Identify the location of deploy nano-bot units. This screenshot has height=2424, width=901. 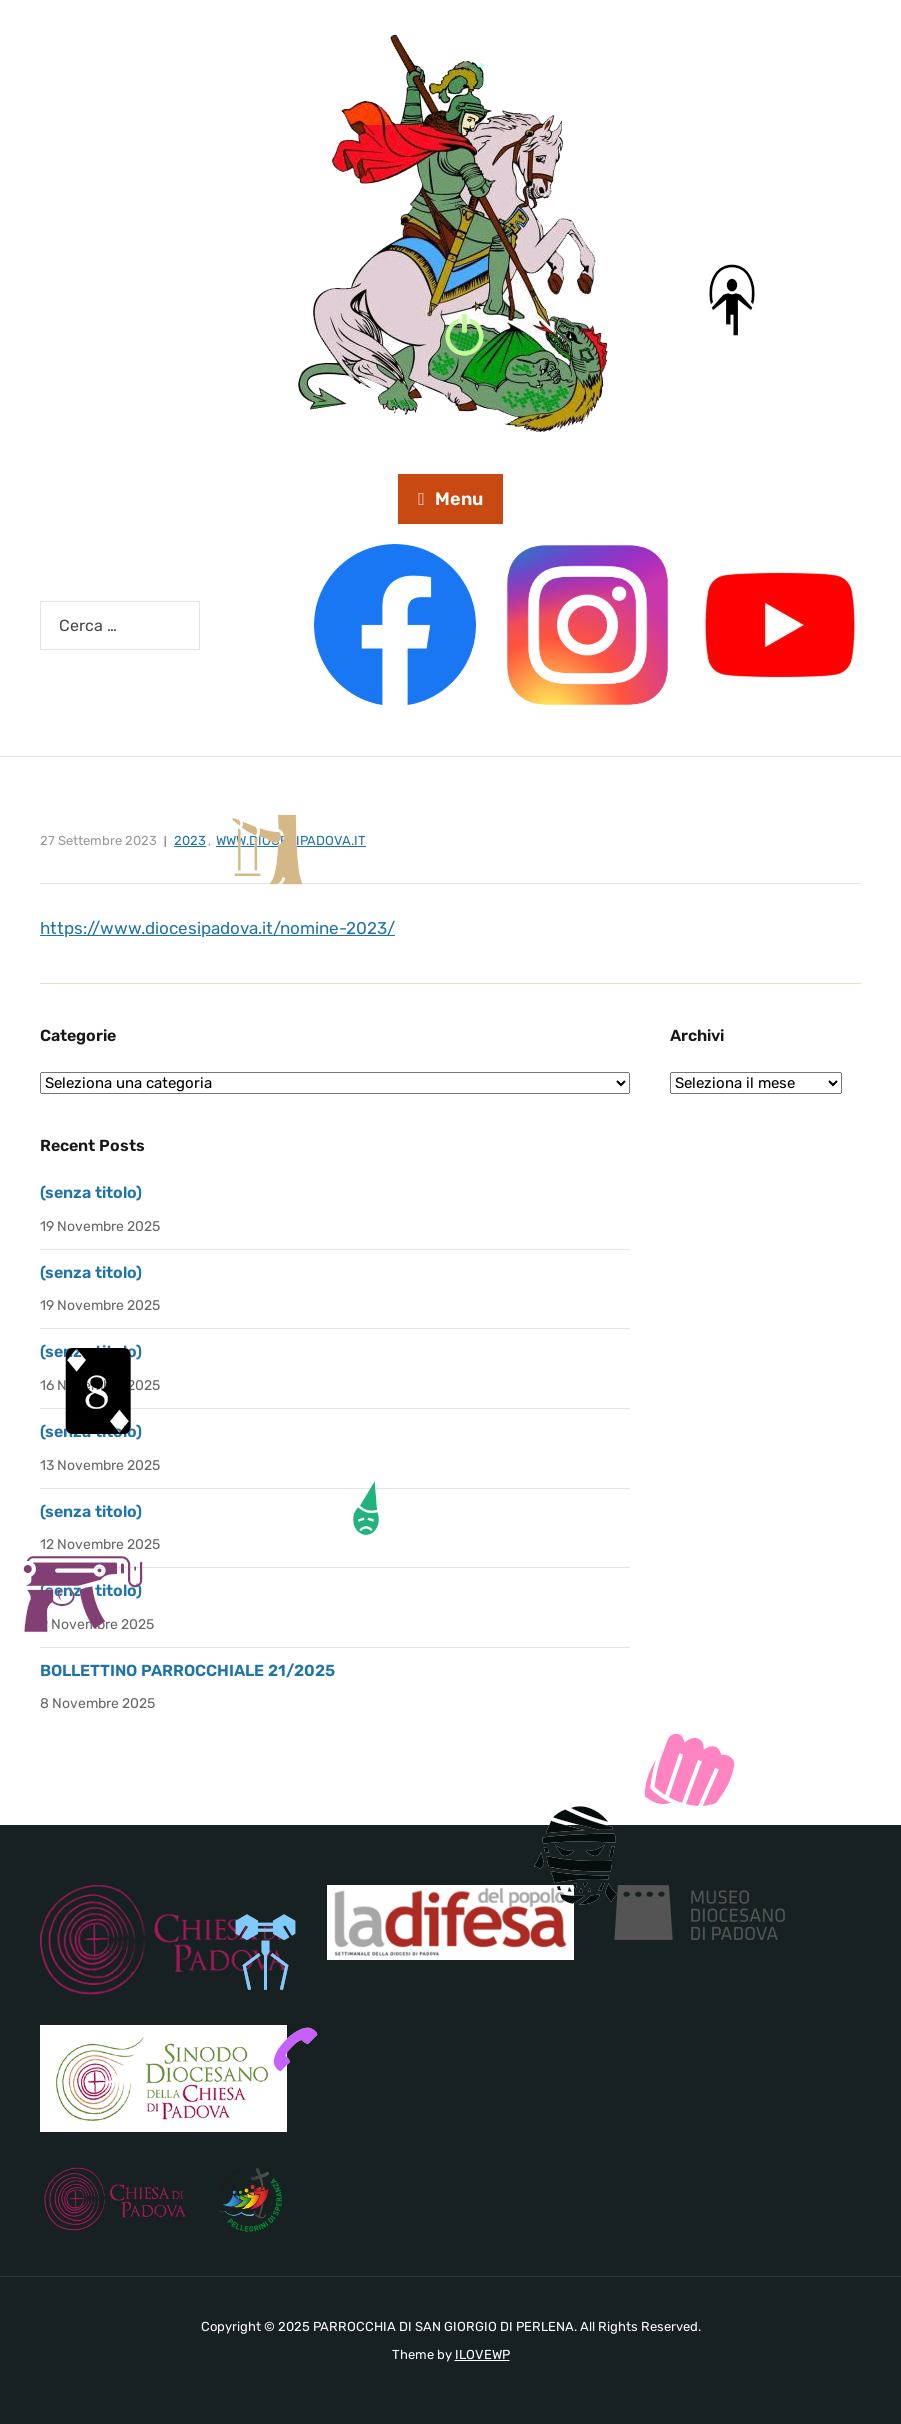
(265, 1952).